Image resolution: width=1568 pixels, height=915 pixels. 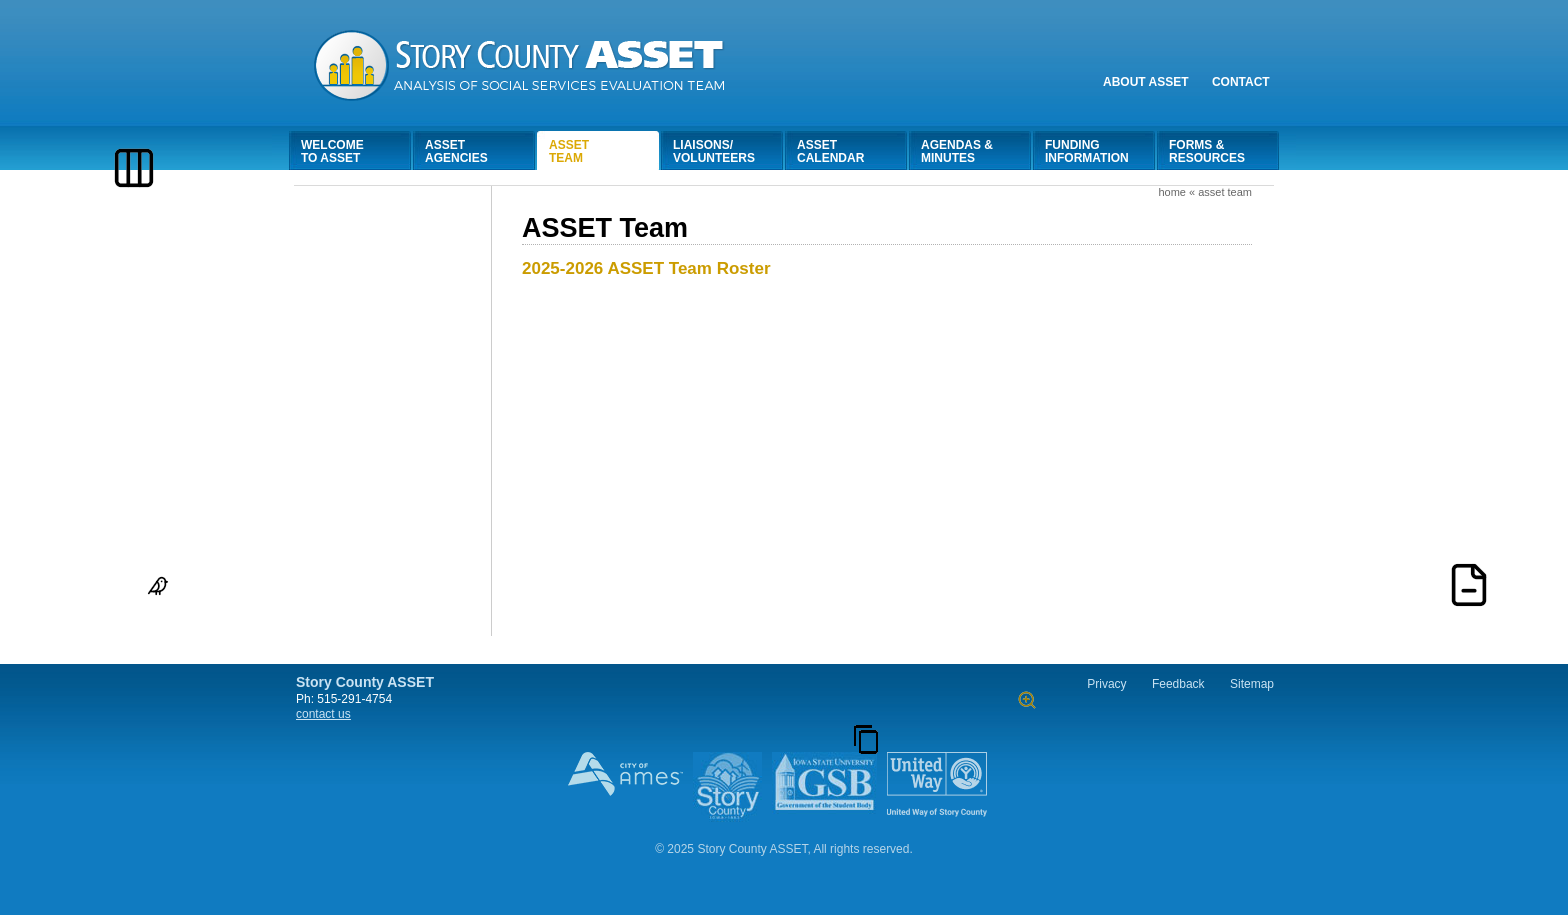 What do you see at coordinates (866, 739) in the screenshot?
I see `copy to clipboard` at bounding box center [866, 739].